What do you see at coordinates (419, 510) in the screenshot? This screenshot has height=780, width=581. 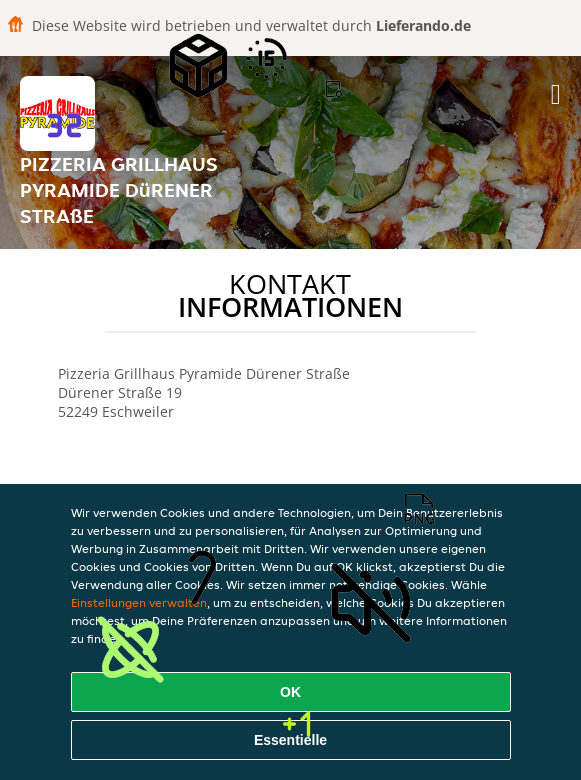 I see `a PNG image file` at bounding box center [419, 510].